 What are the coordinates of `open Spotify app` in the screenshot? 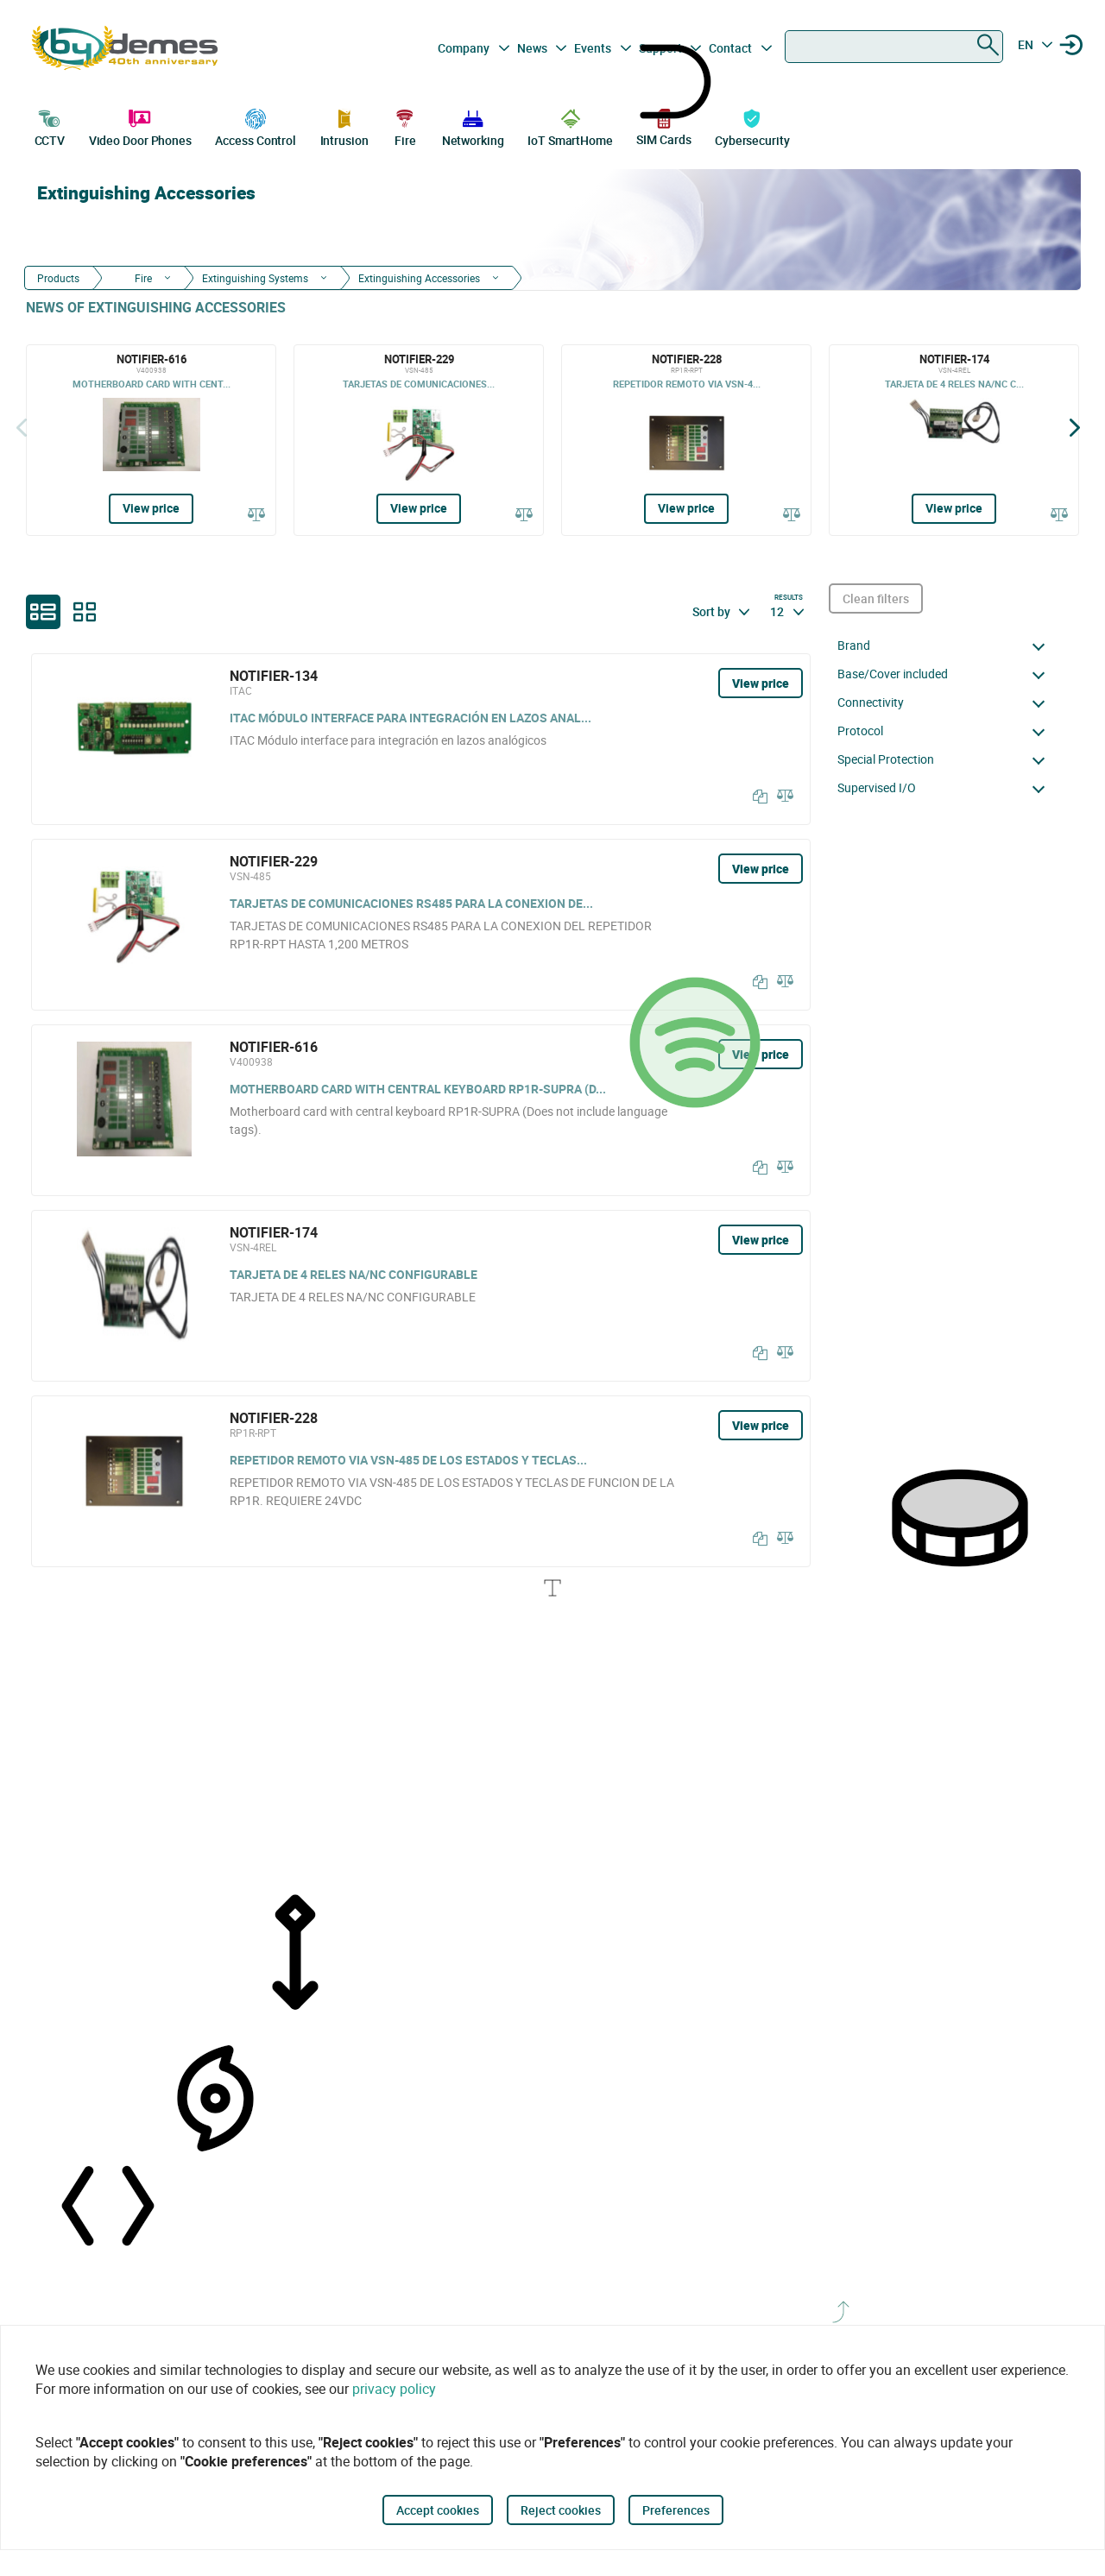 It's located at (695, 1042).